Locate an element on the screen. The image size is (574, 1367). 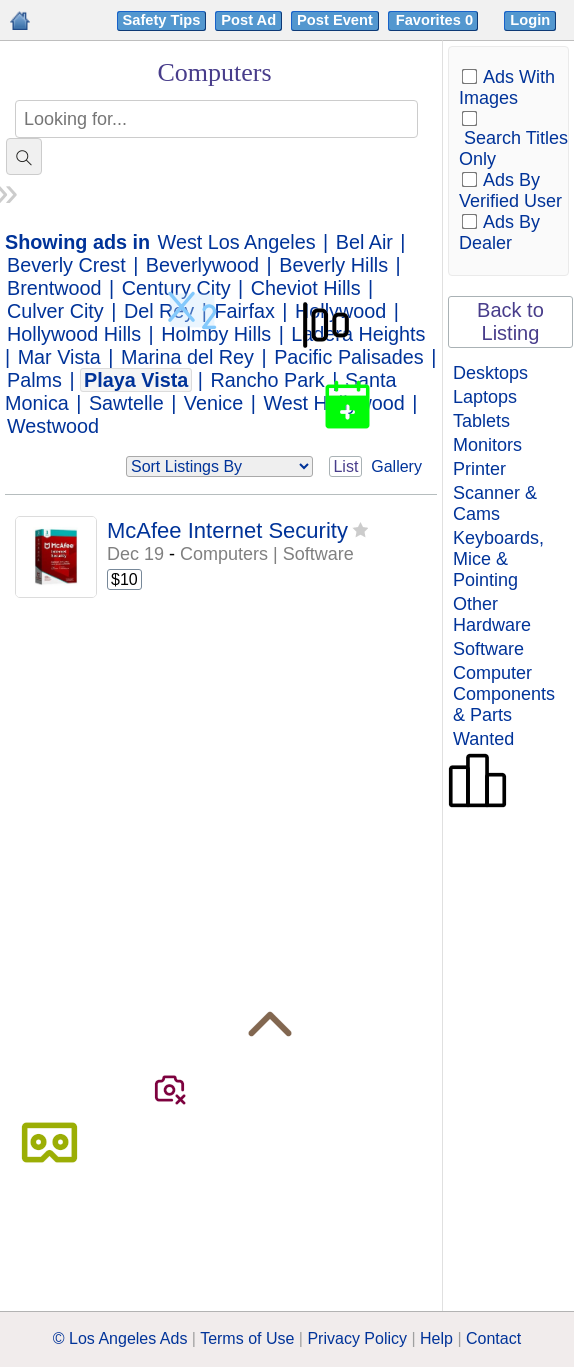
apply subscript formatting to selected text is located at coordinates (189, 309).